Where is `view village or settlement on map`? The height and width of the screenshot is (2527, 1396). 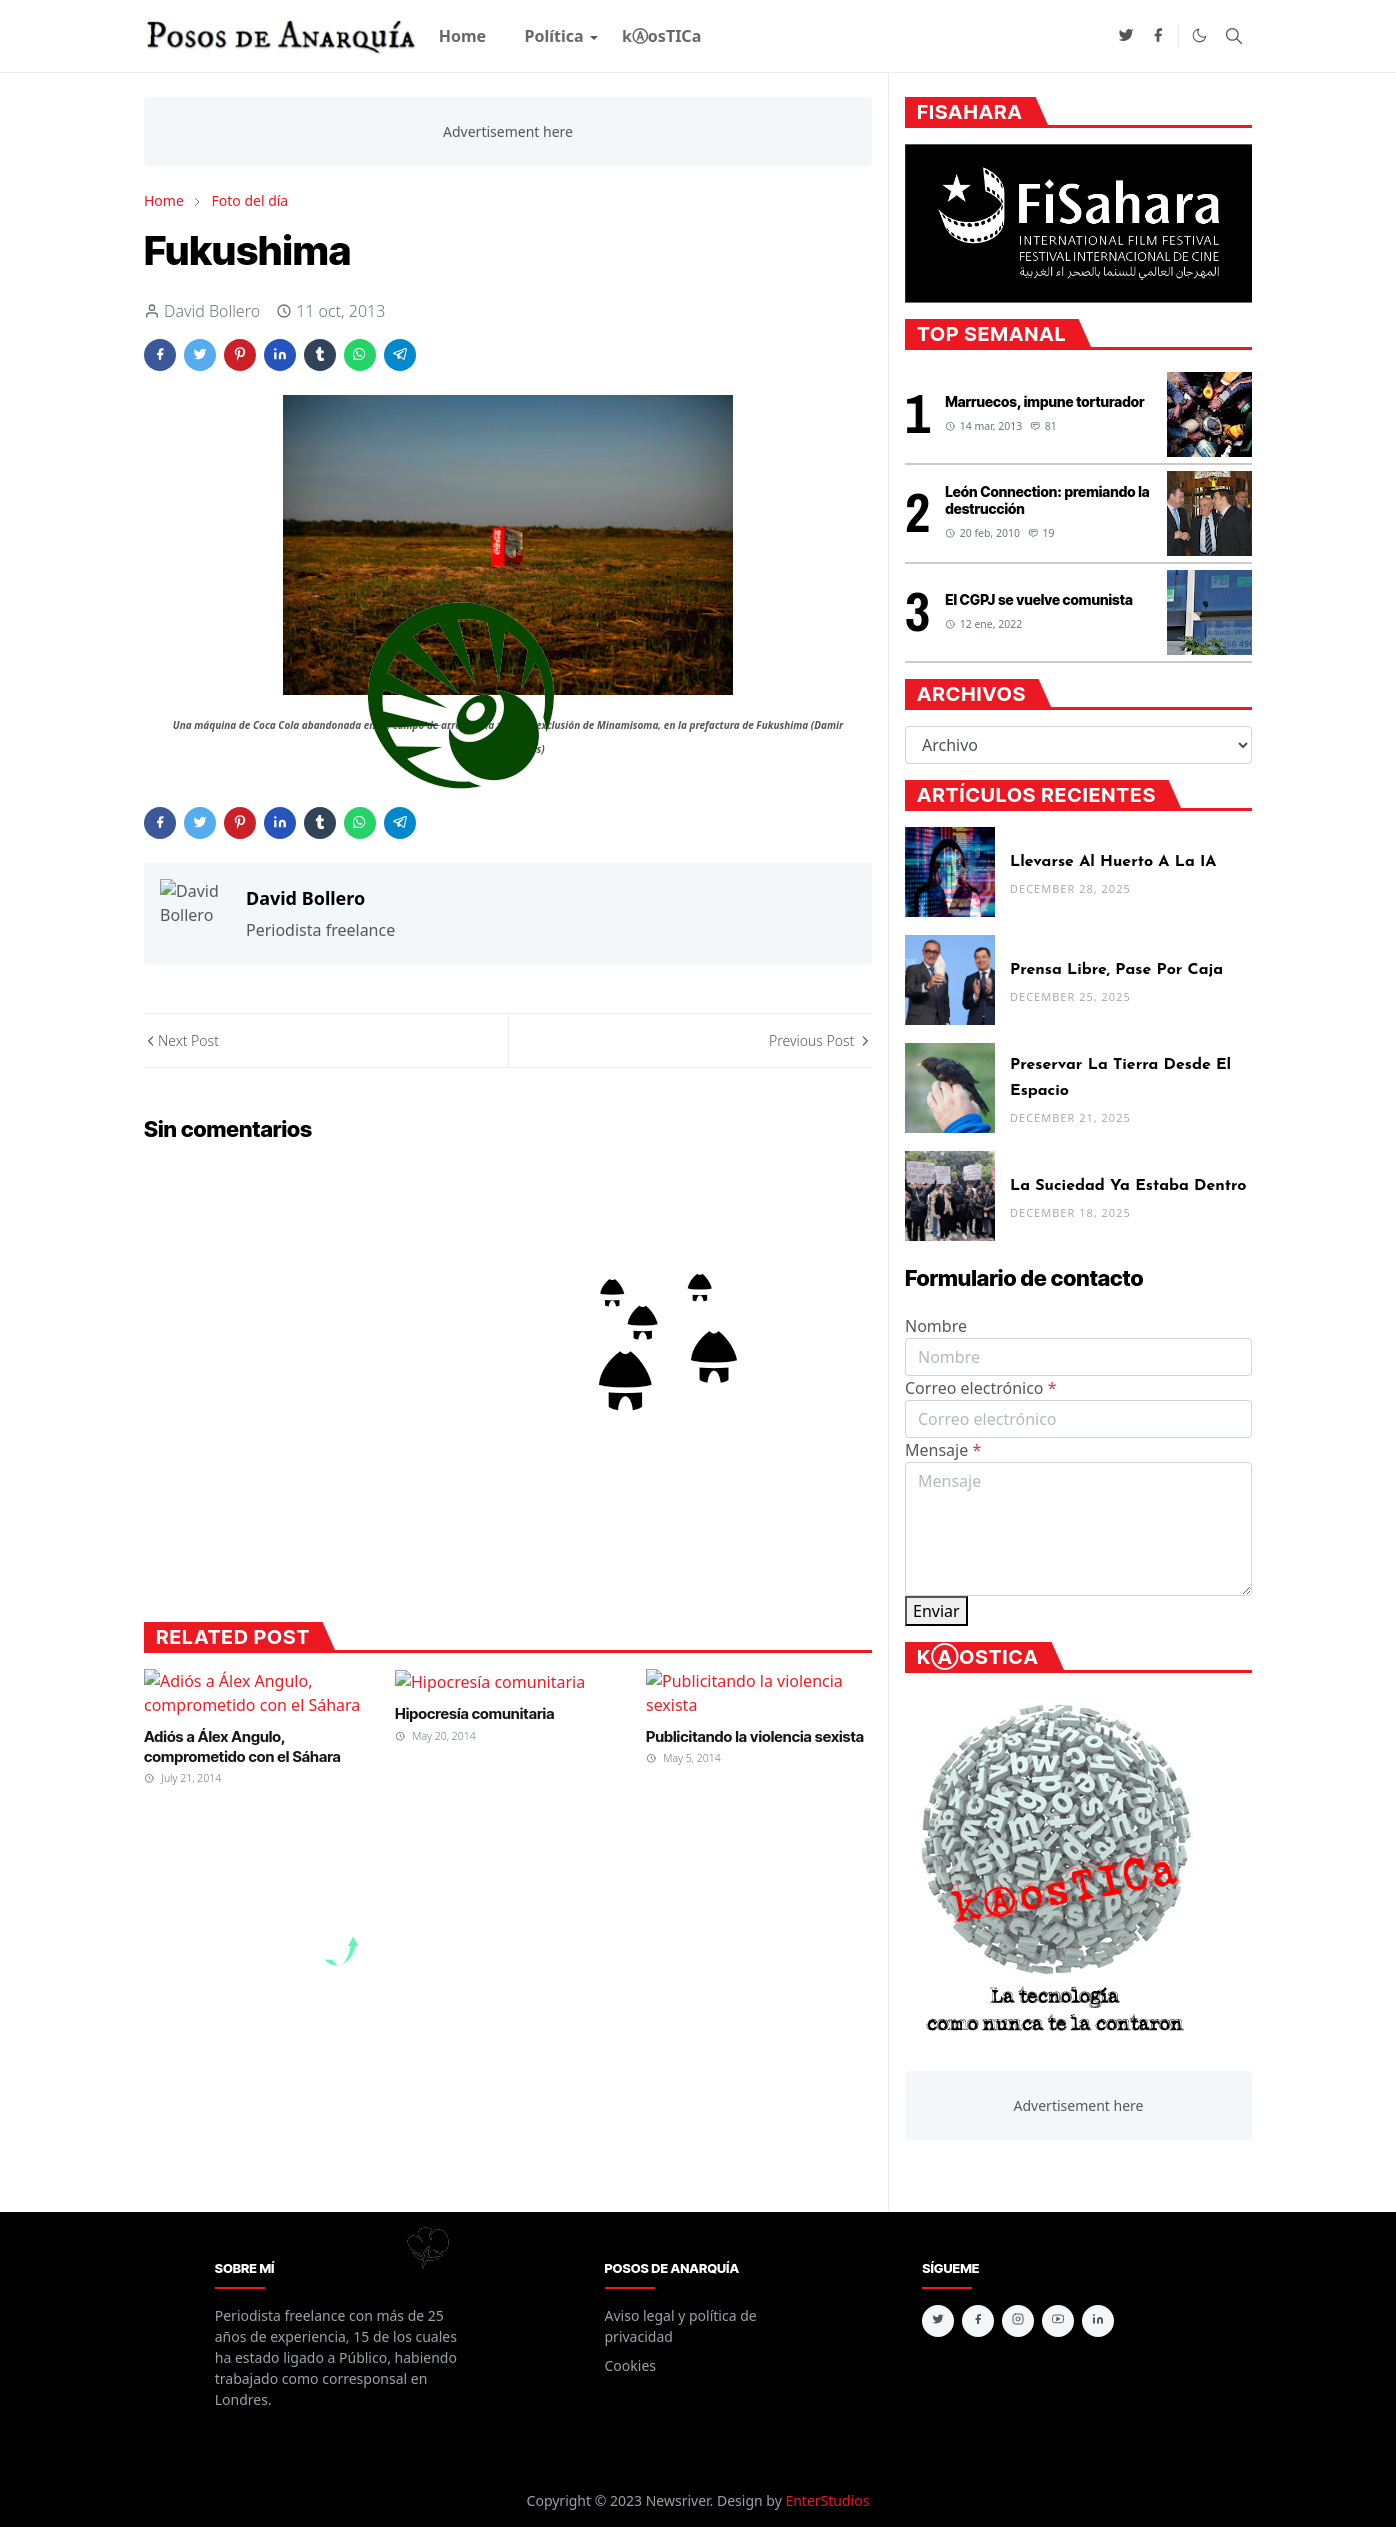 view village or settlement on map is located at coordinates (668, 1342).